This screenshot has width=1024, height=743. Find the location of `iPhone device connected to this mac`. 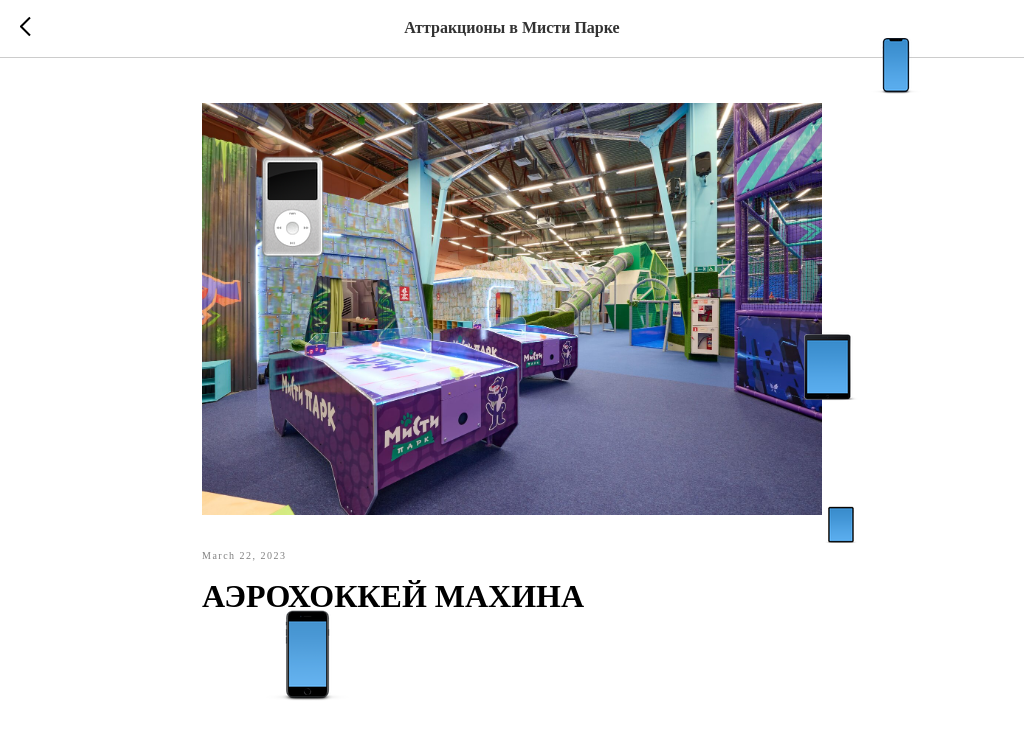

iPhone device connected to this mac is located at coordinates (896, 66).